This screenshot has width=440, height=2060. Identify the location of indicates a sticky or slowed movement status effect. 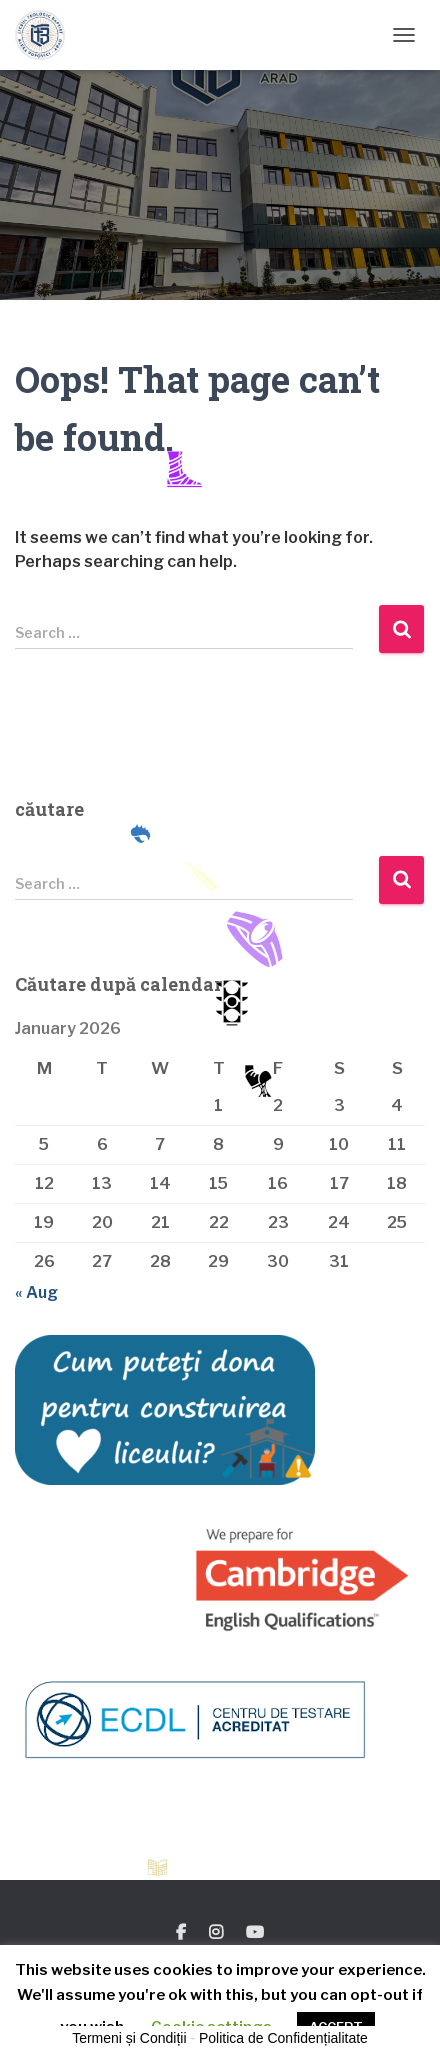
(261, 1081).